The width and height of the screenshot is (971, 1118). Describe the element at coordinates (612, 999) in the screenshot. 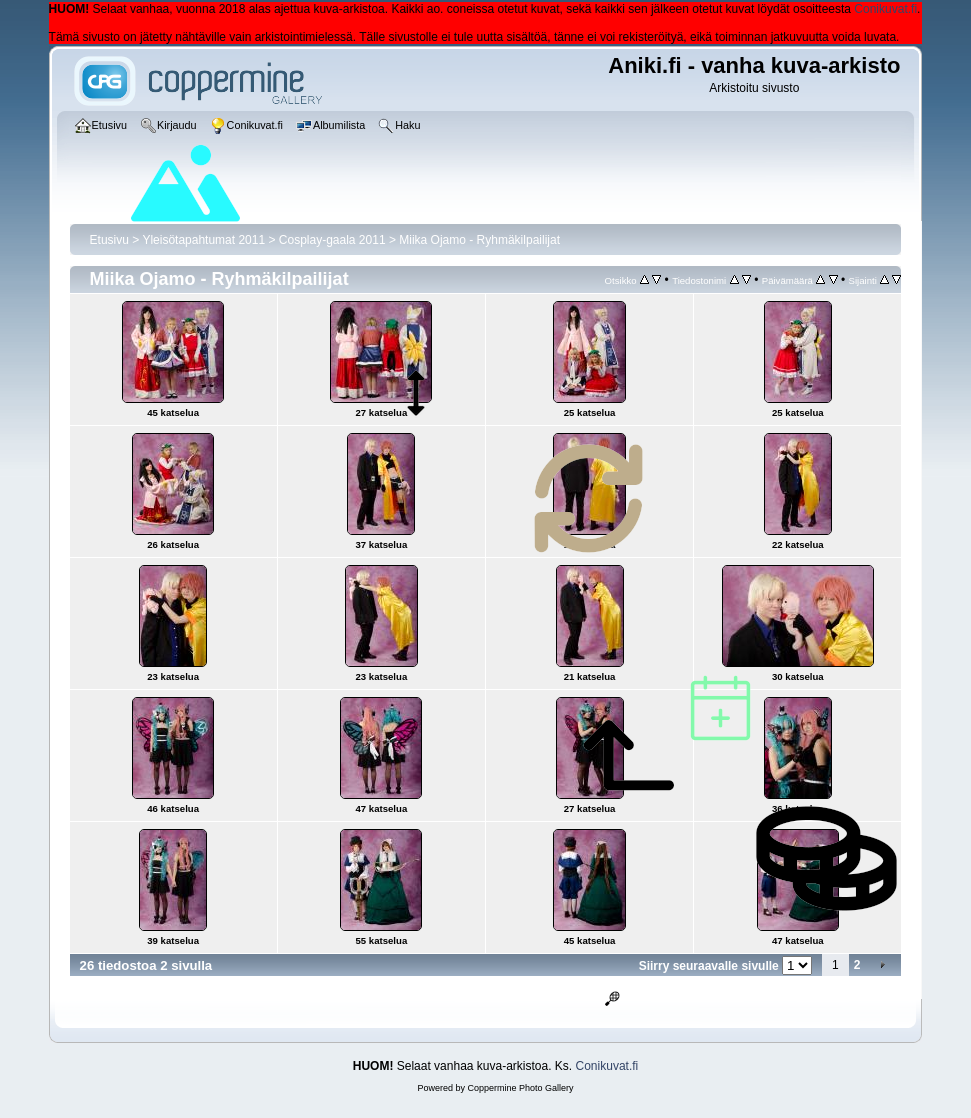

I see `access tennis or racquet sports features` at that location.